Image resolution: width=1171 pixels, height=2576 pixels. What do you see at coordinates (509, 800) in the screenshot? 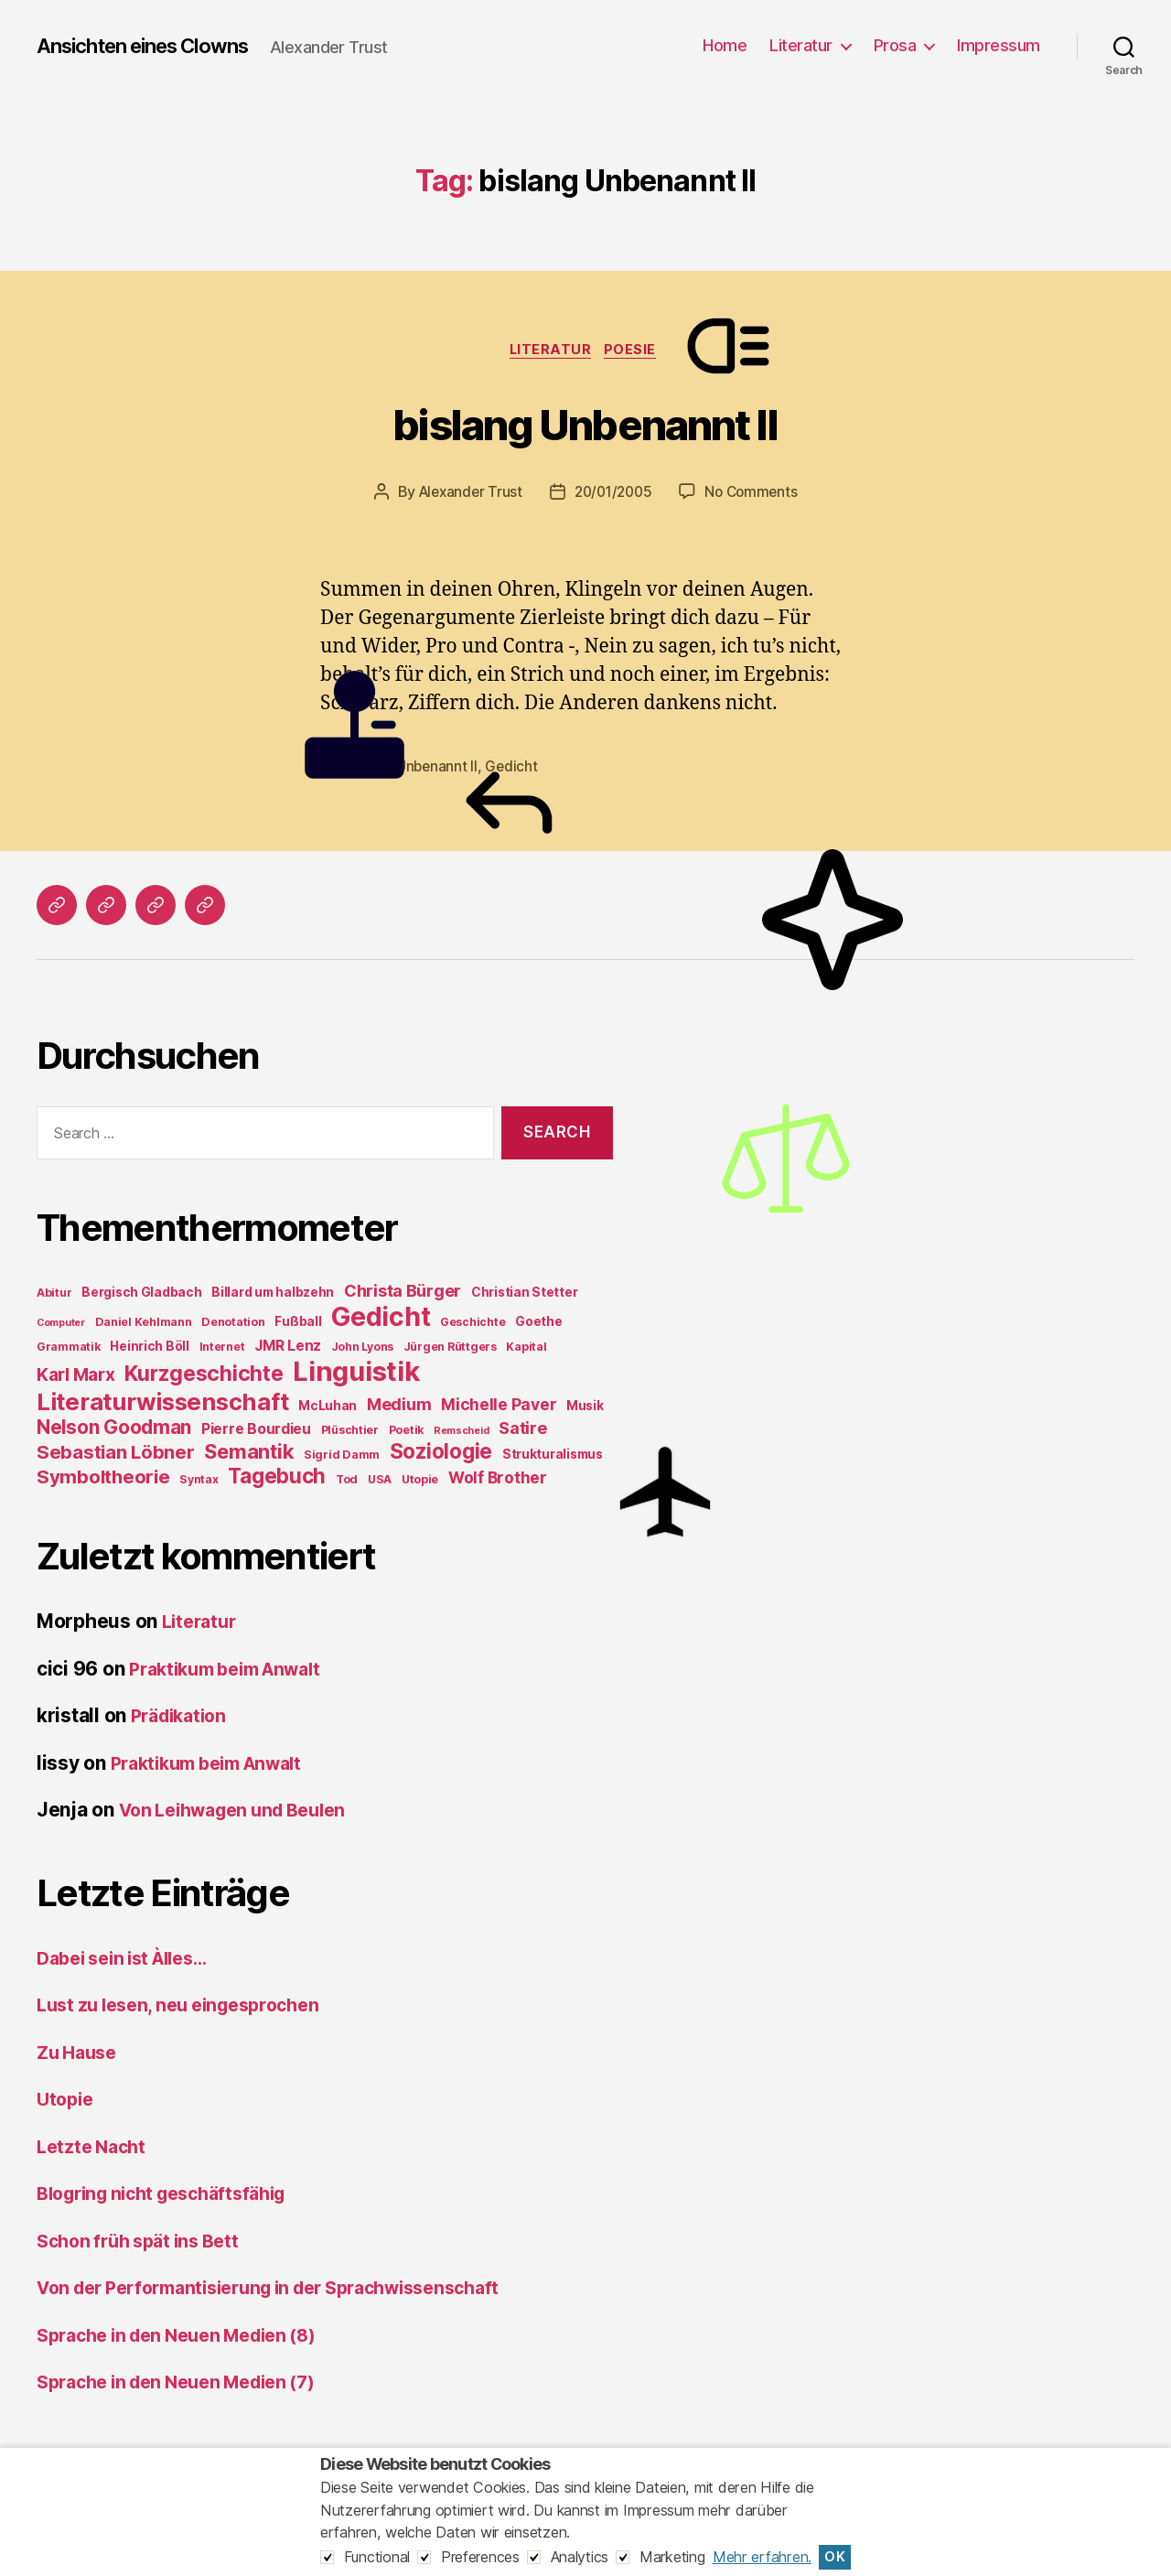
I see `reply to a message or email` at bounding box center [509, 800].